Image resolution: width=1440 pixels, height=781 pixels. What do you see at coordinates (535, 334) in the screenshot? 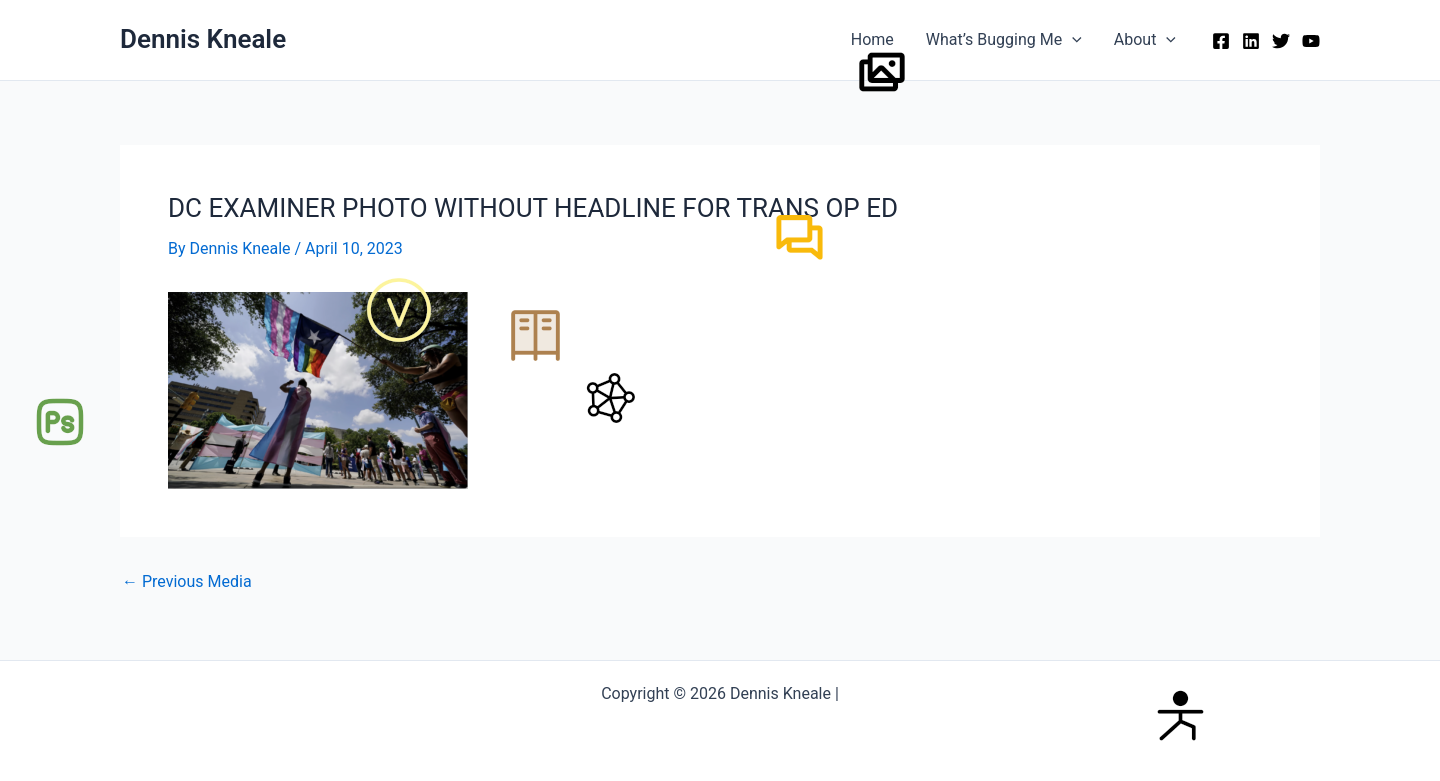
I see `access storage lockers` at bounding box center [535, 334].